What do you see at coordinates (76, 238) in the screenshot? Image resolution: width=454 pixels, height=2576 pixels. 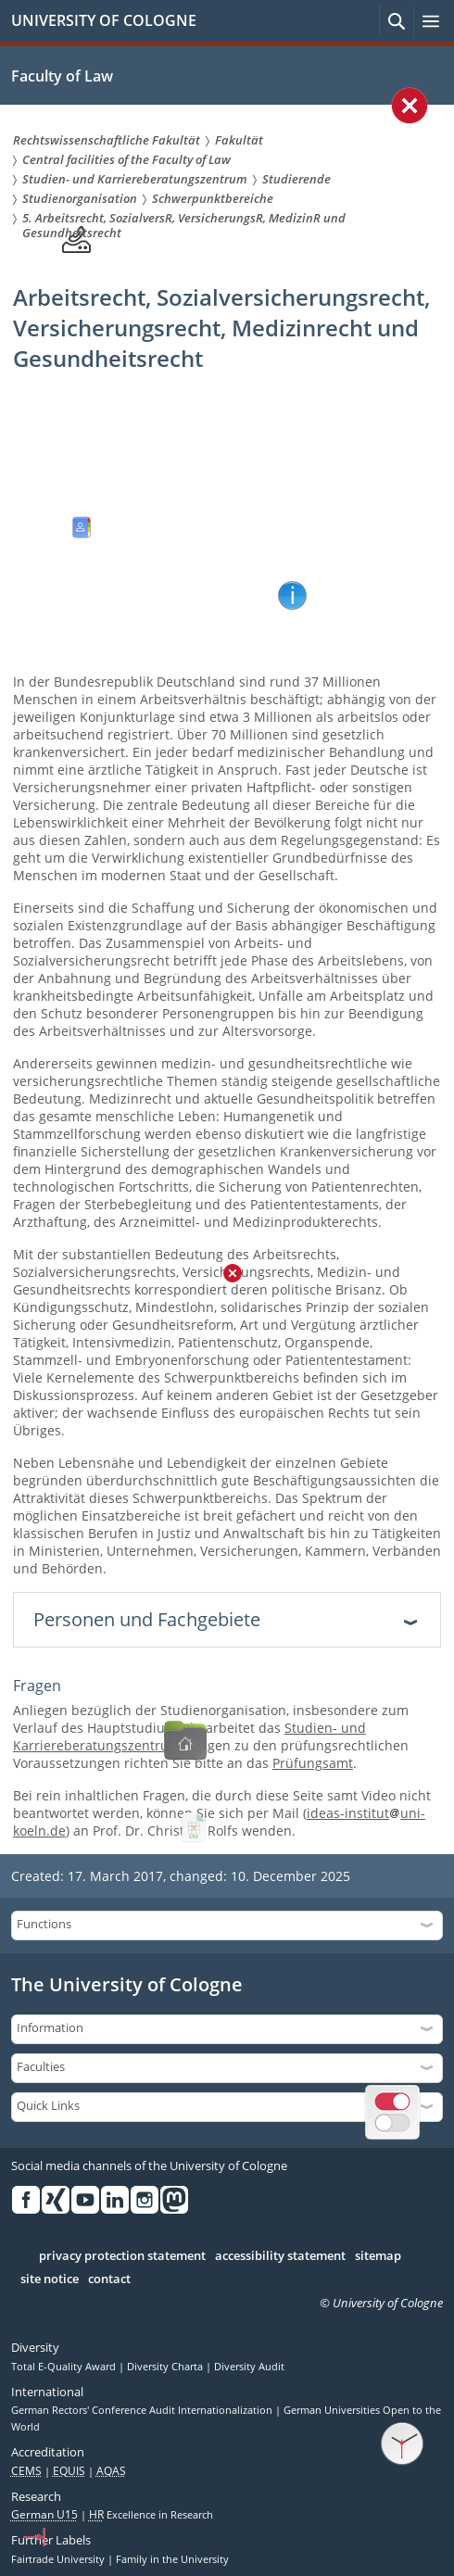 I see `indicates modem or dial-up connection status` at bounding box center [76, 238].